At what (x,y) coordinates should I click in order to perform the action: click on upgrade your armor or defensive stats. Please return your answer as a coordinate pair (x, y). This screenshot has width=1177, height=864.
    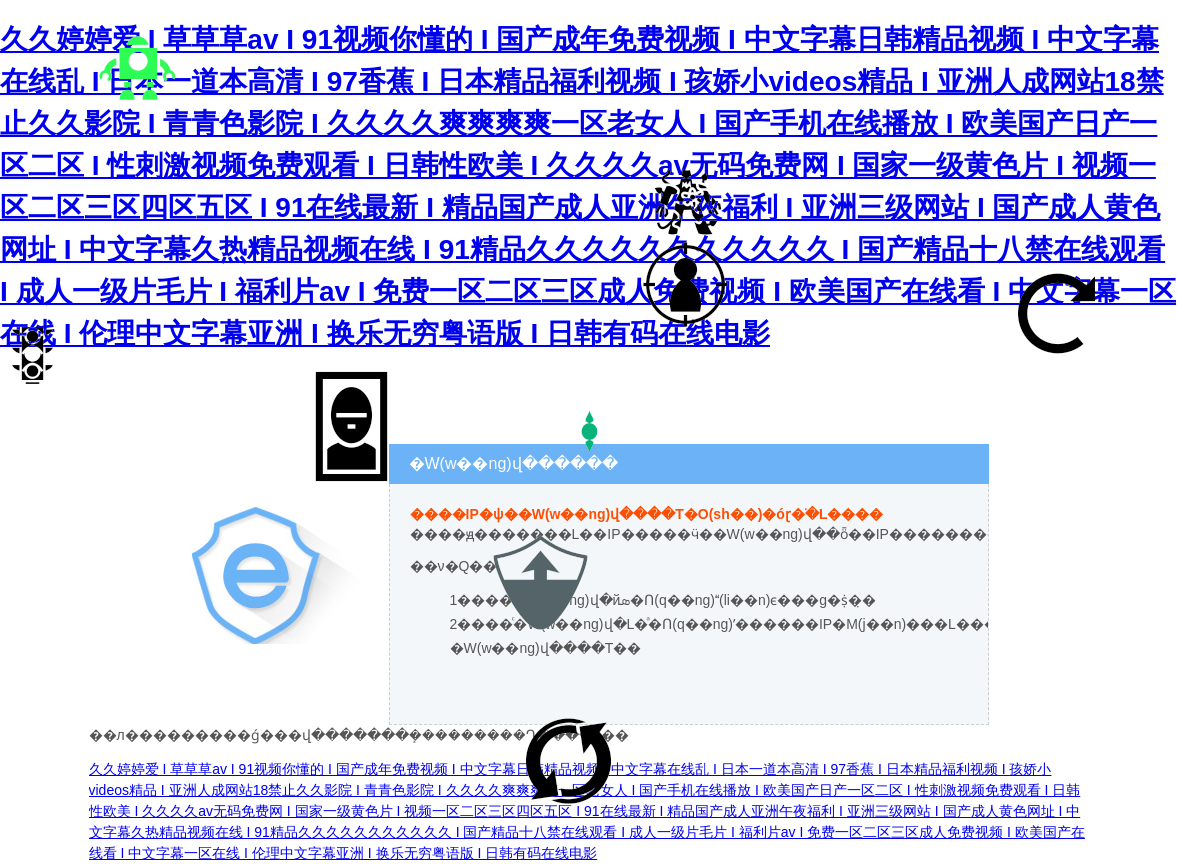
    Looking at the image, I should click on (540, 582).